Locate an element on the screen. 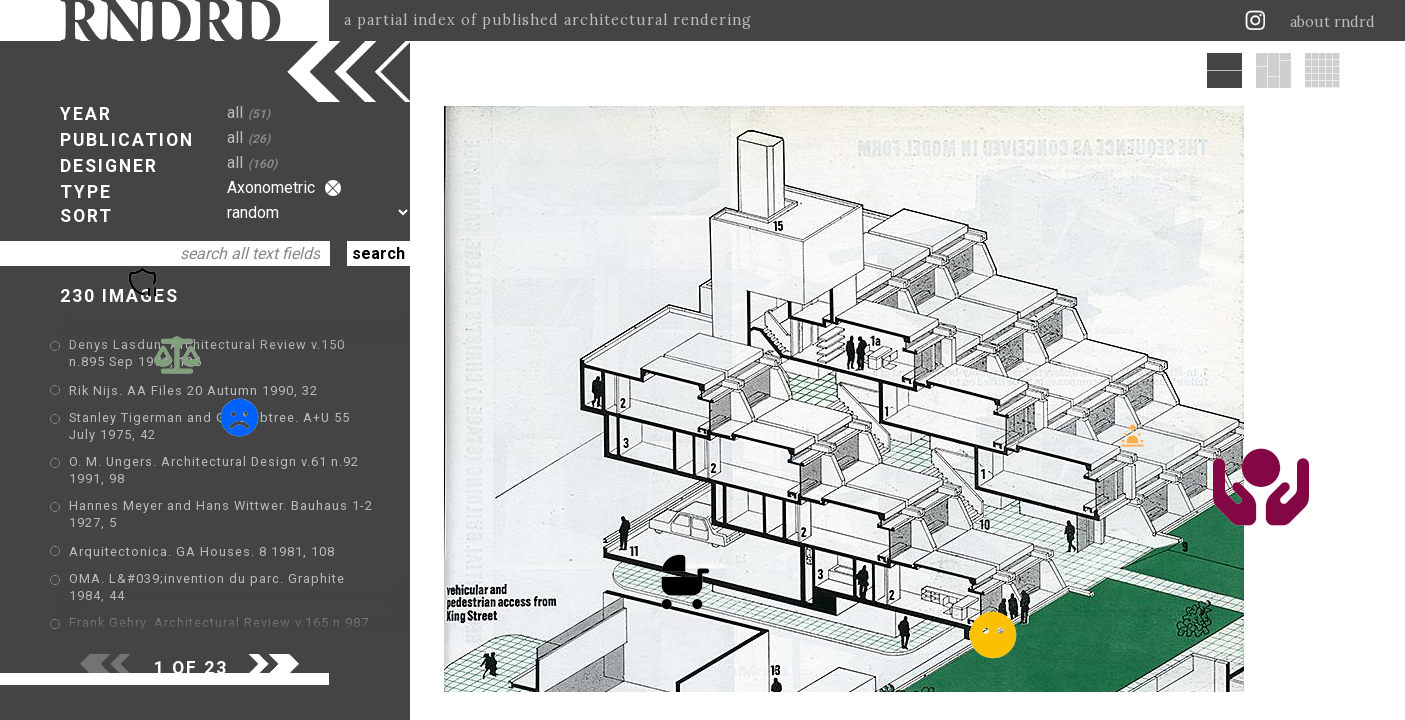 The height and width of the screenshot is (720, 1405). submit negative feedback or rating is located at coordinates (239, 417).